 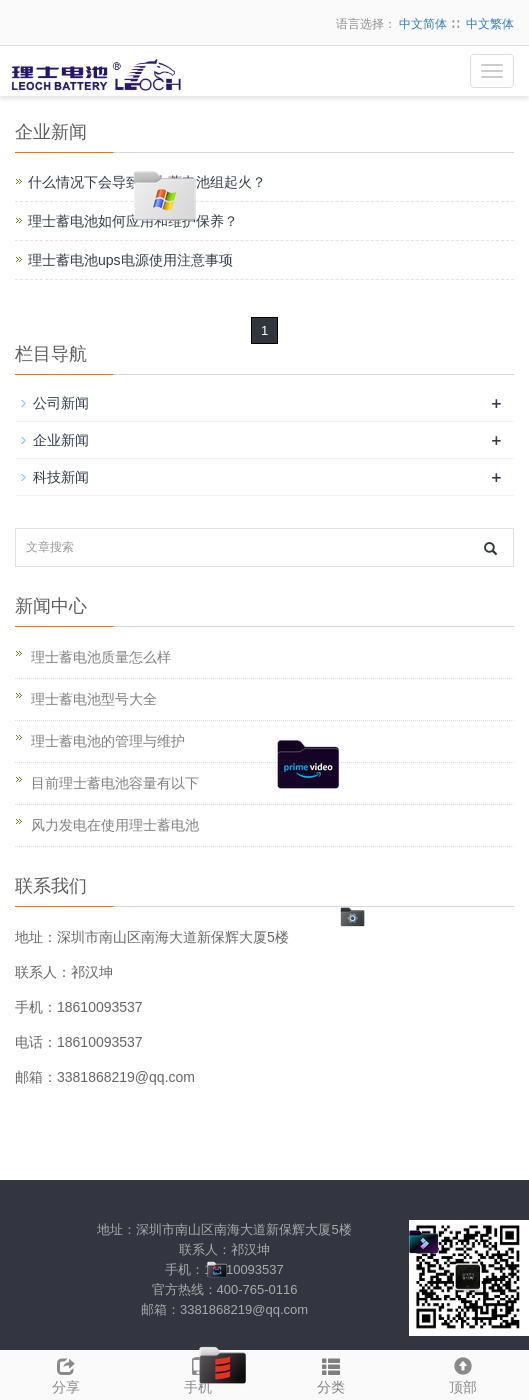 What do you see at coordinates (217, 1270) in the screenshot?
I see `open YouTrack project folder` at bounding box center [217, 1270].